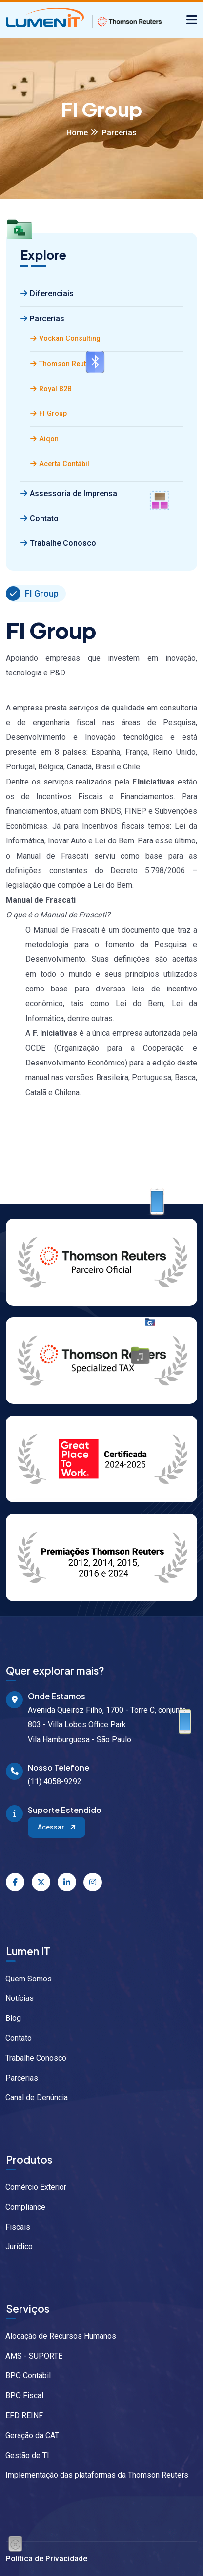  I want to click on open your music folder, so click(140, 1355).